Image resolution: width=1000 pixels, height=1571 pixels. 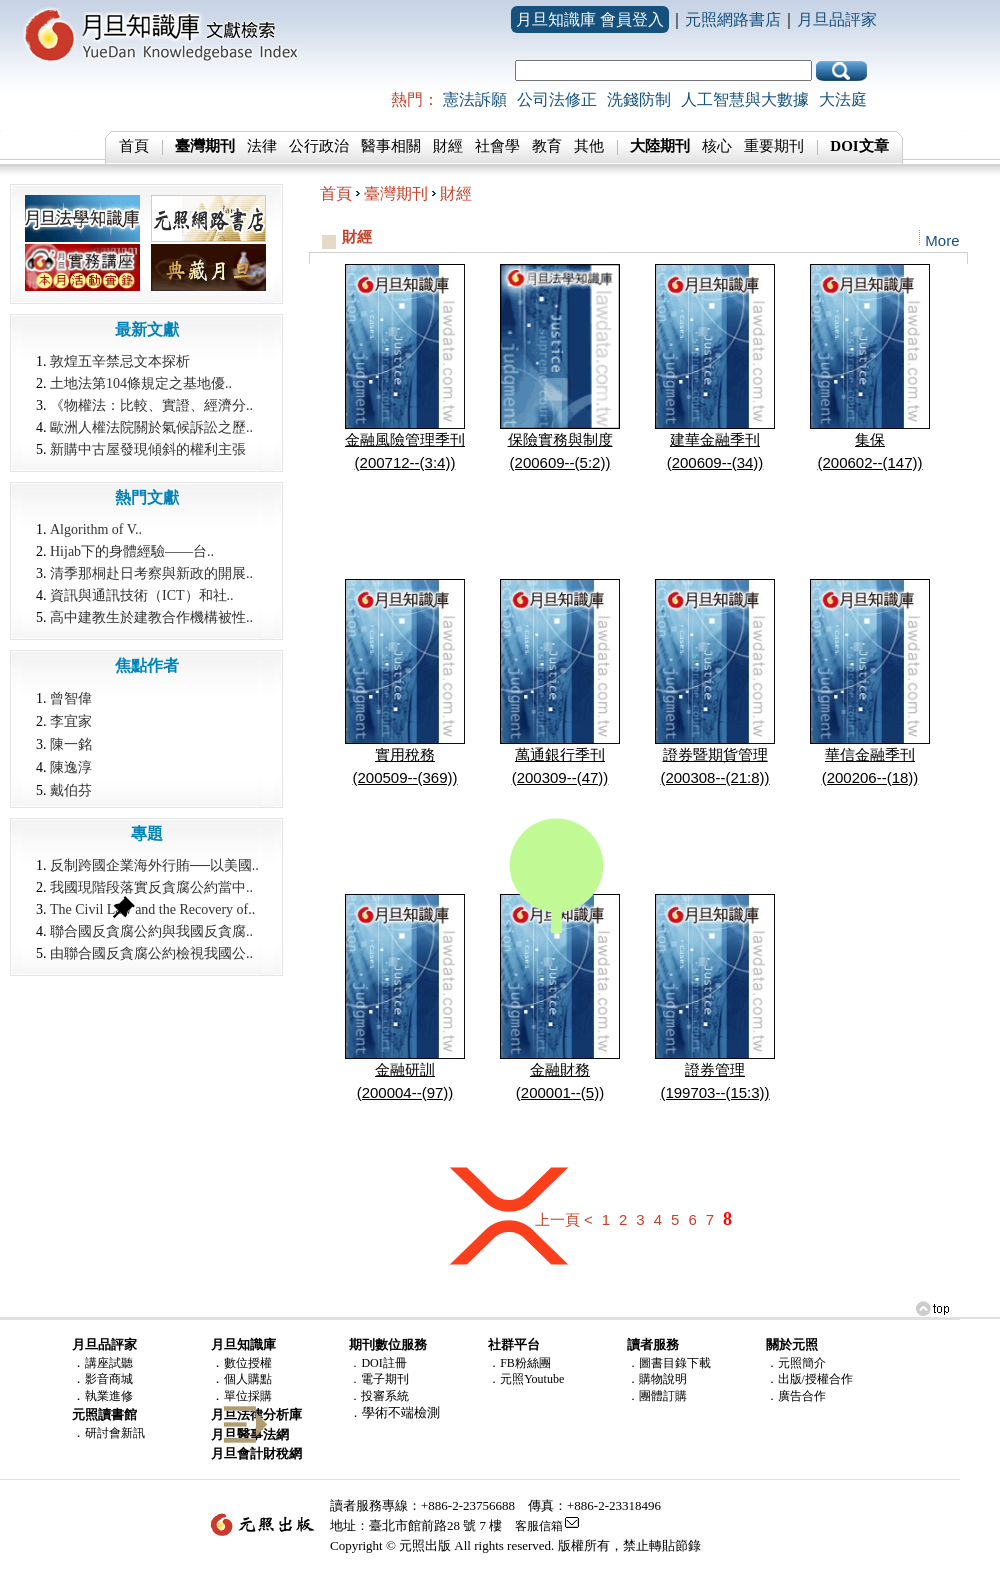 I want to click on mark a location on the map, so click(x=556, y=870).